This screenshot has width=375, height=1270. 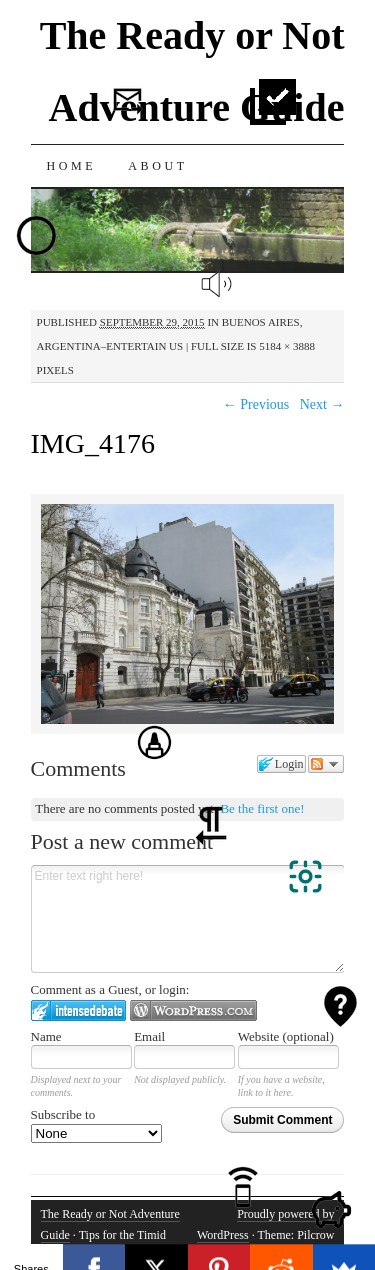 I want to click on access savings or piggy bank feature, so click(x=331, y=1210).